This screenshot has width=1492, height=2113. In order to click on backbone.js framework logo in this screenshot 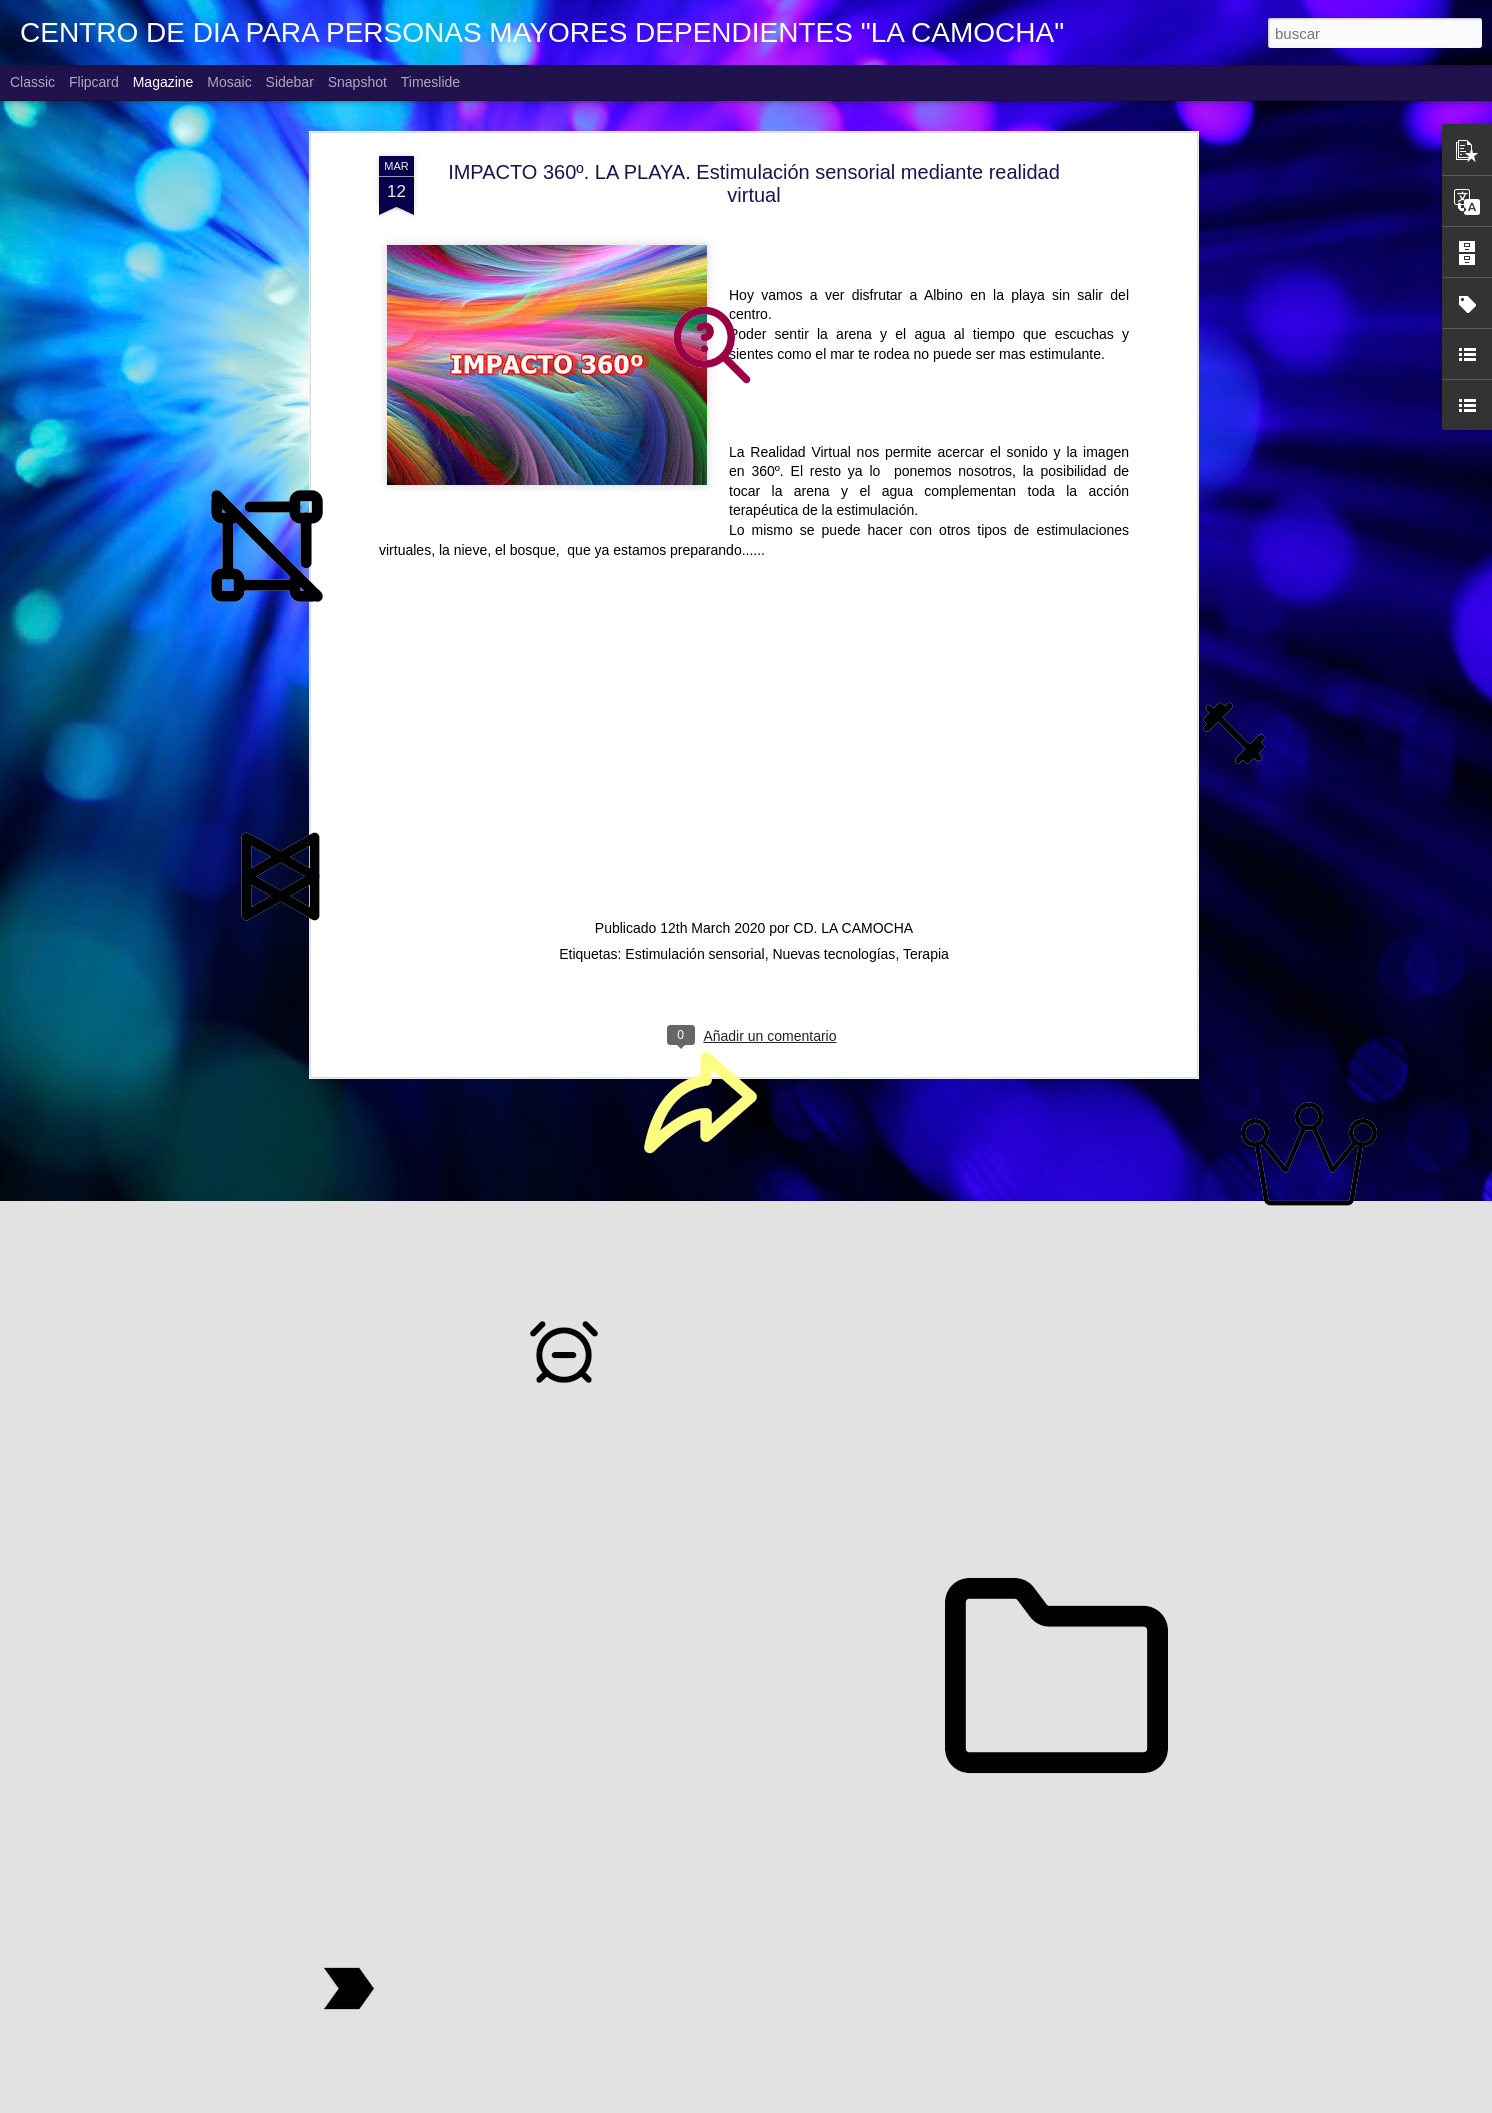, I will do `click(280, 876)`.